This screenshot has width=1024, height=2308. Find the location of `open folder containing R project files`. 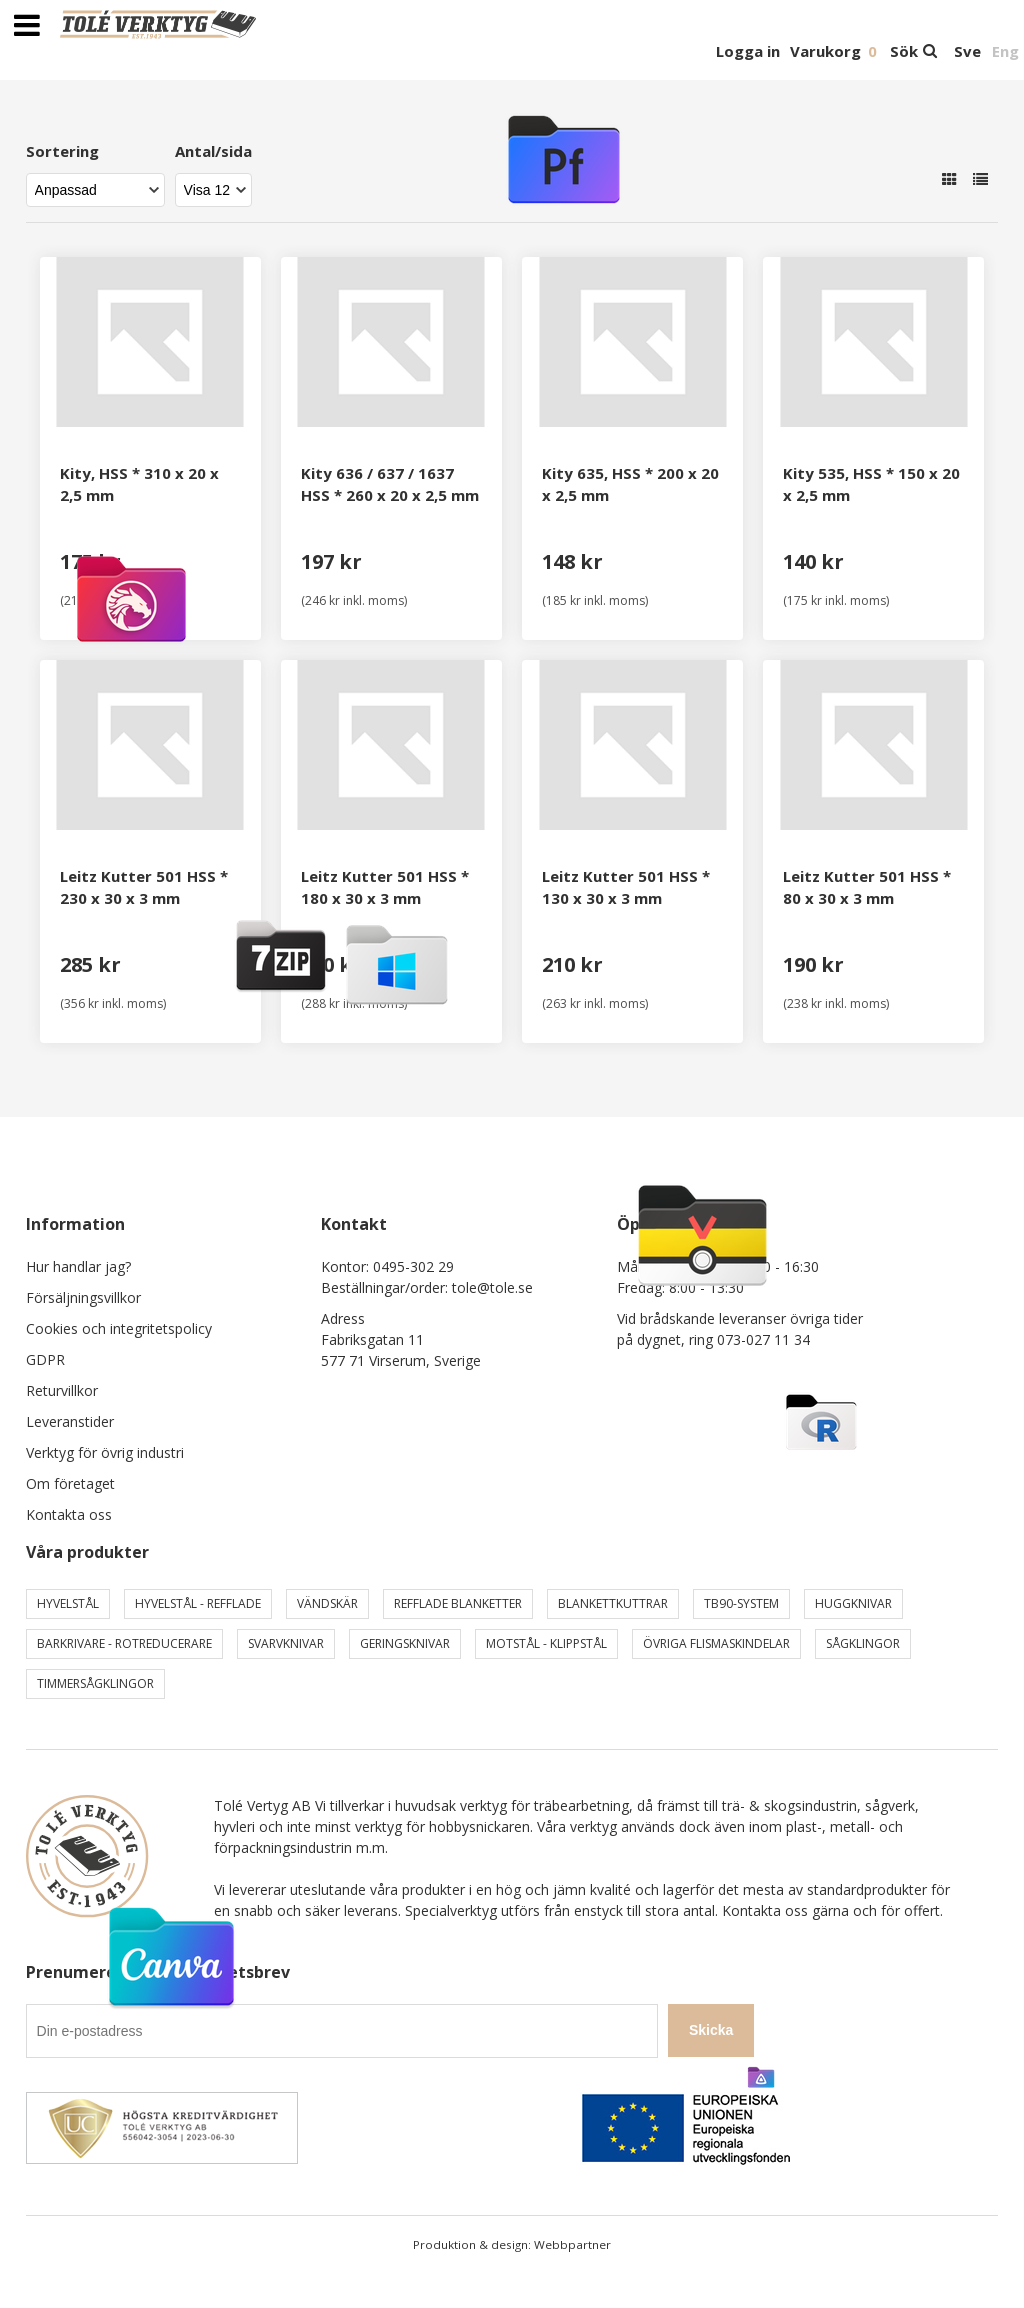

open folder containing R project files is located at coordinates (821, 1424).